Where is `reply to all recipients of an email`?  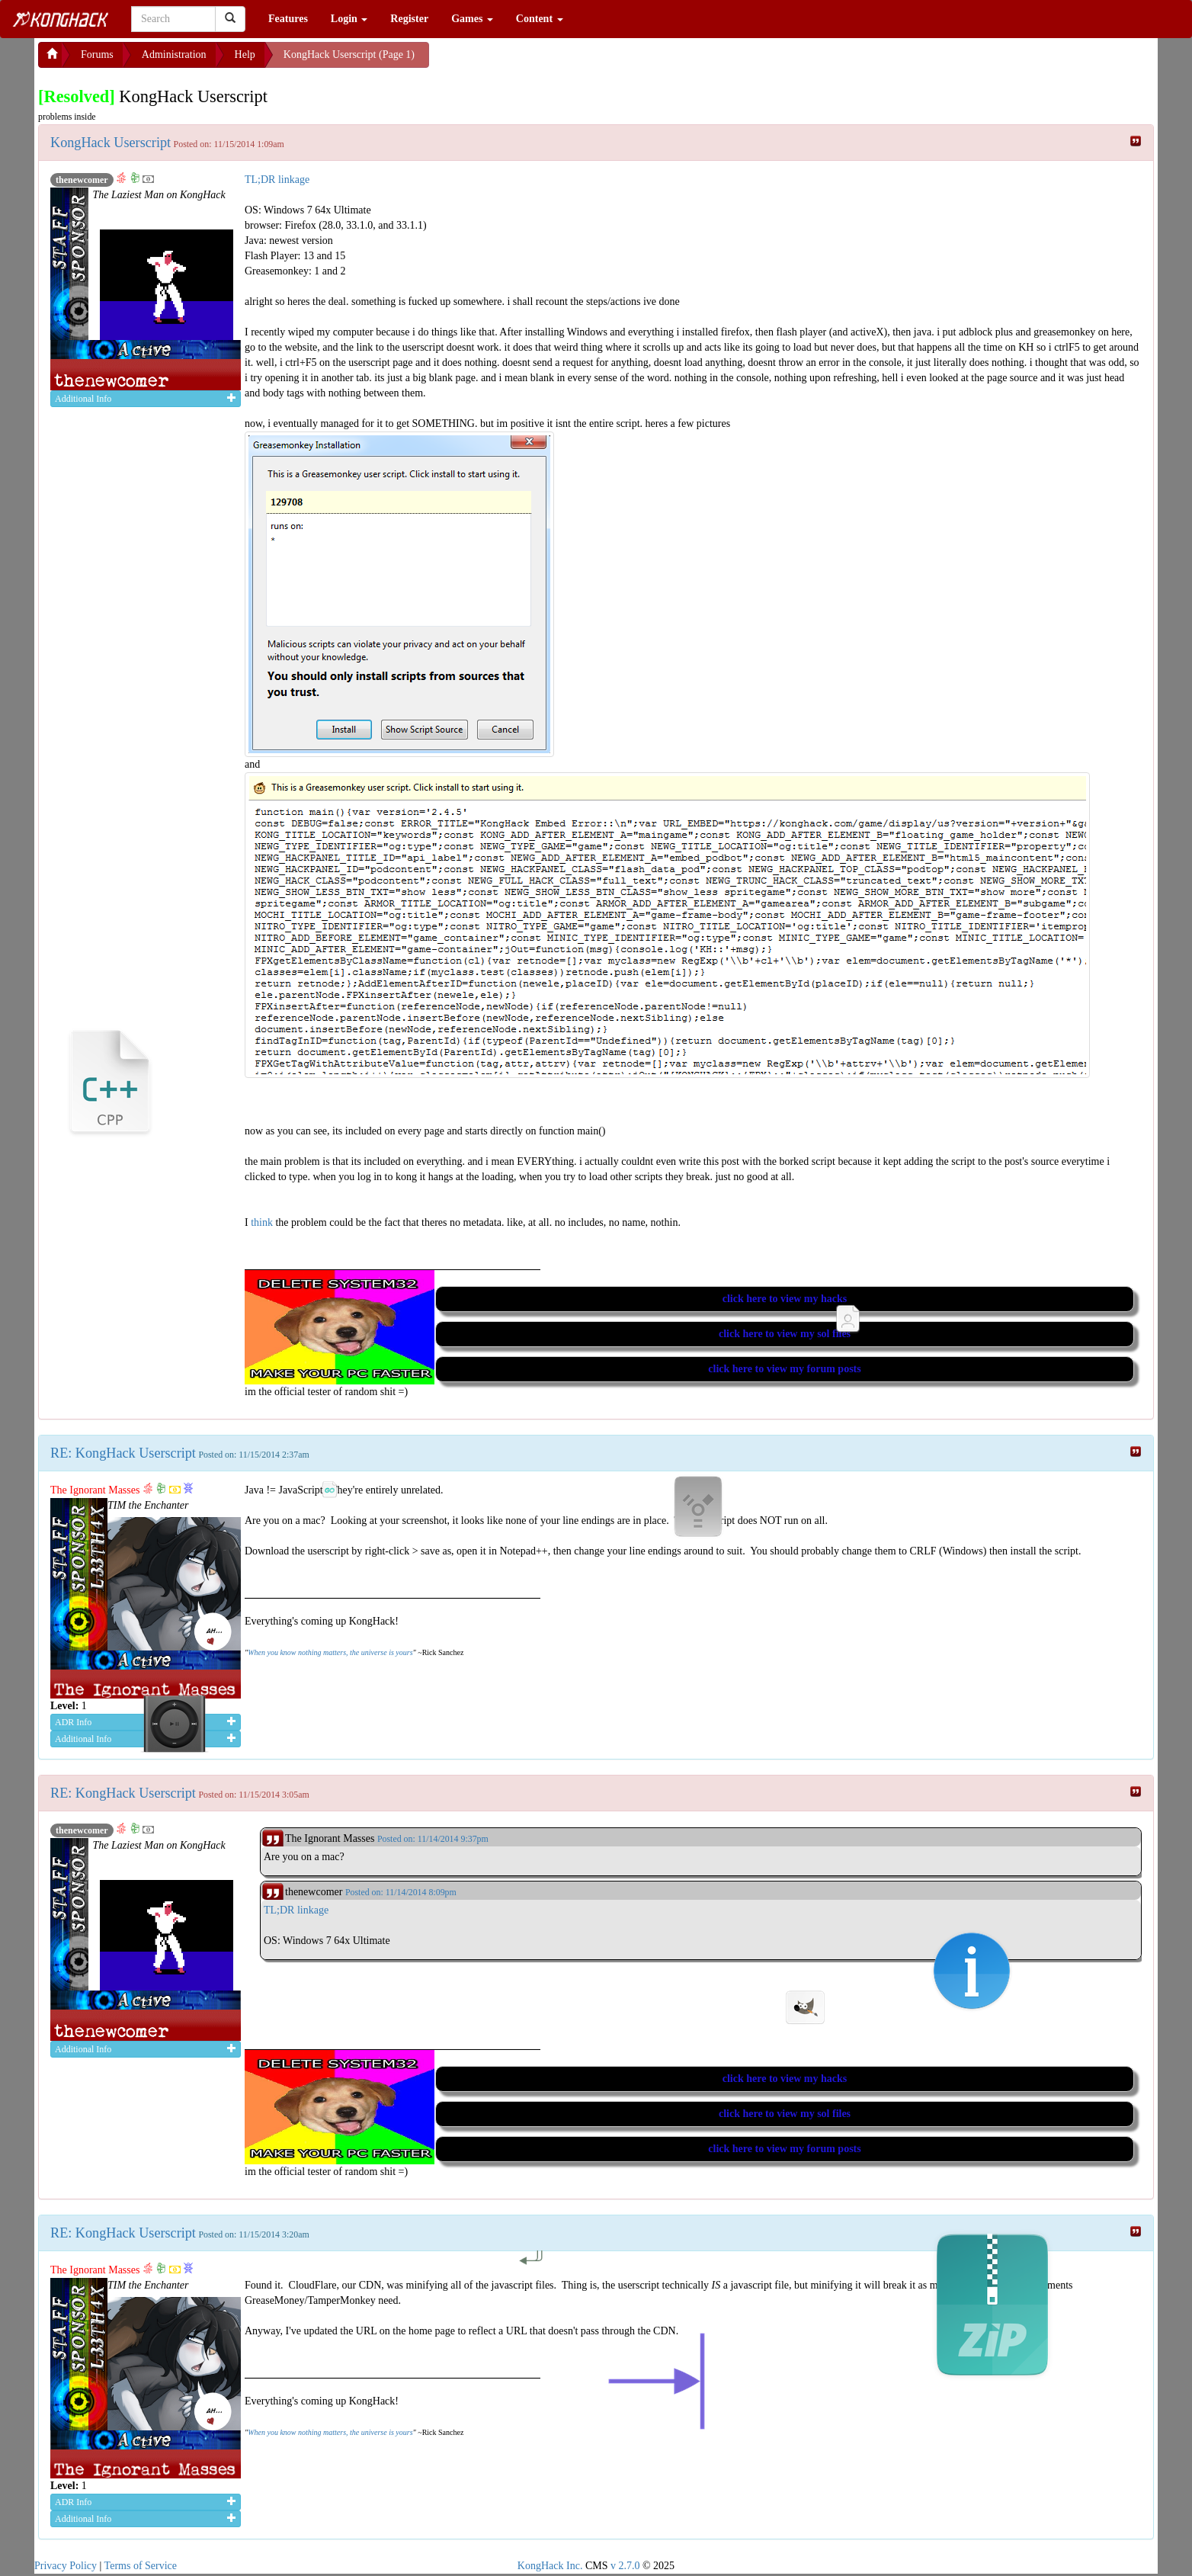
reply to all recipients of an email is located at coordinates (530, 2256).